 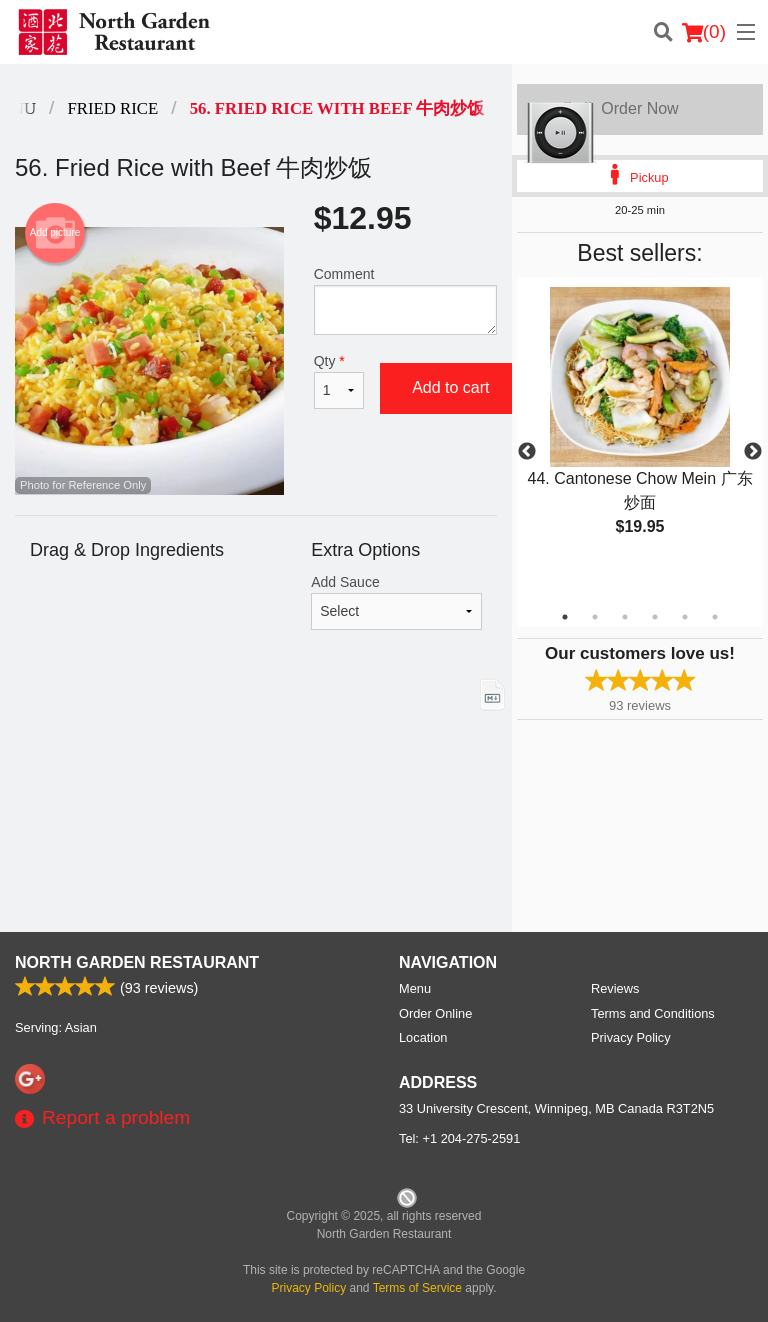 I want to click on iPod shuffle device connected, so click(x=560, y=132).